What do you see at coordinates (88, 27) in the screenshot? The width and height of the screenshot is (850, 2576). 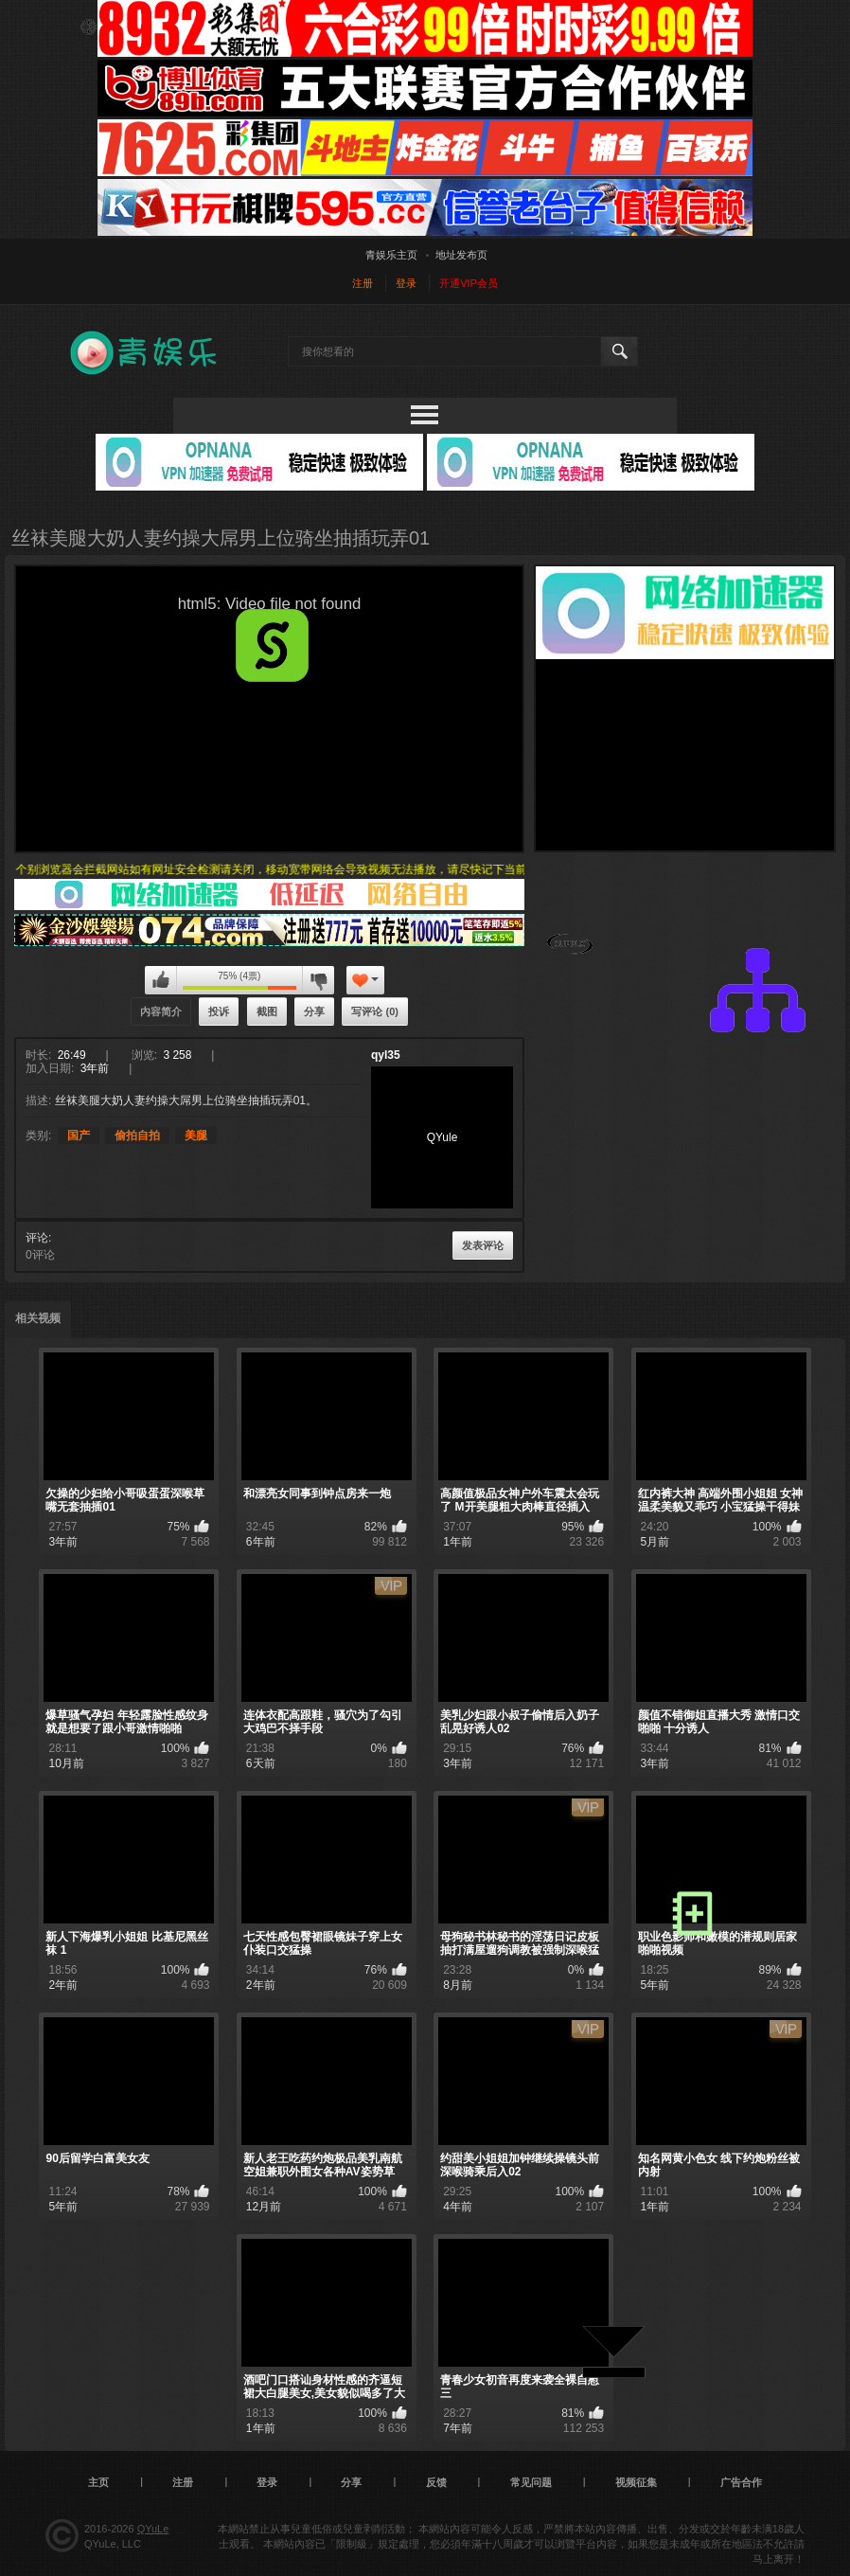 I see `open the sidequest app for vr game sideloading` at bounding box center [88, 27].